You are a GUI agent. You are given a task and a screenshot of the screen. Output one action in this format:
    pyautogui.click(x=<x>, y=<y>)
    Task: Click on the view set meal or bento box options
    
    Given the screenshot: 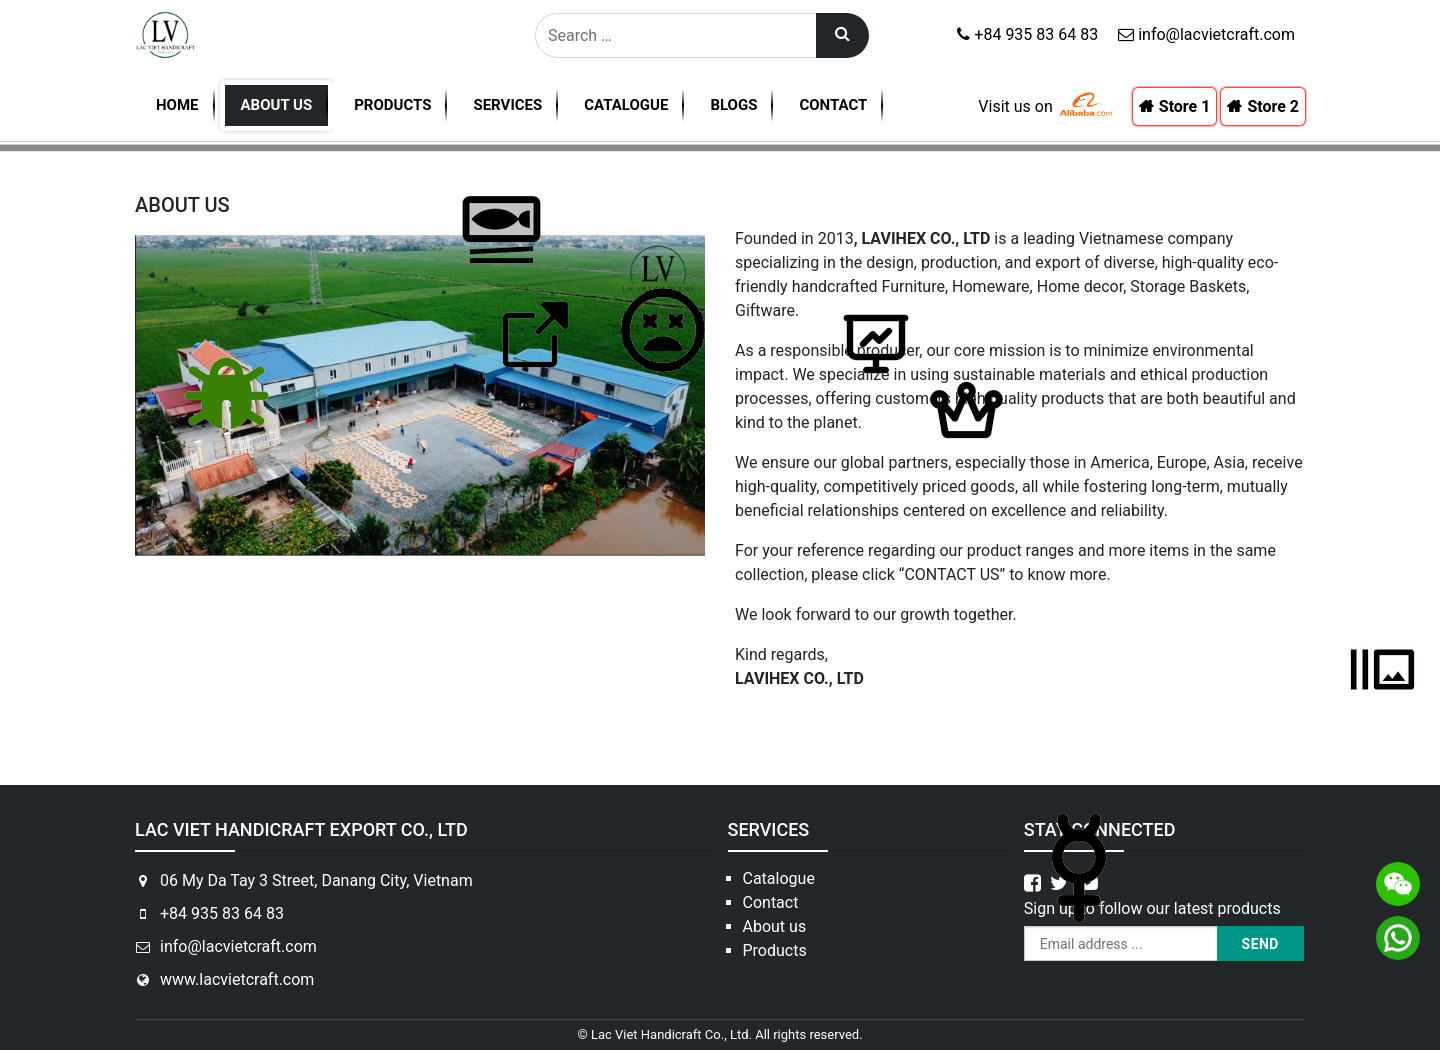 What is the action you would take?
    pyautogui.click(x=501, y=231)
    